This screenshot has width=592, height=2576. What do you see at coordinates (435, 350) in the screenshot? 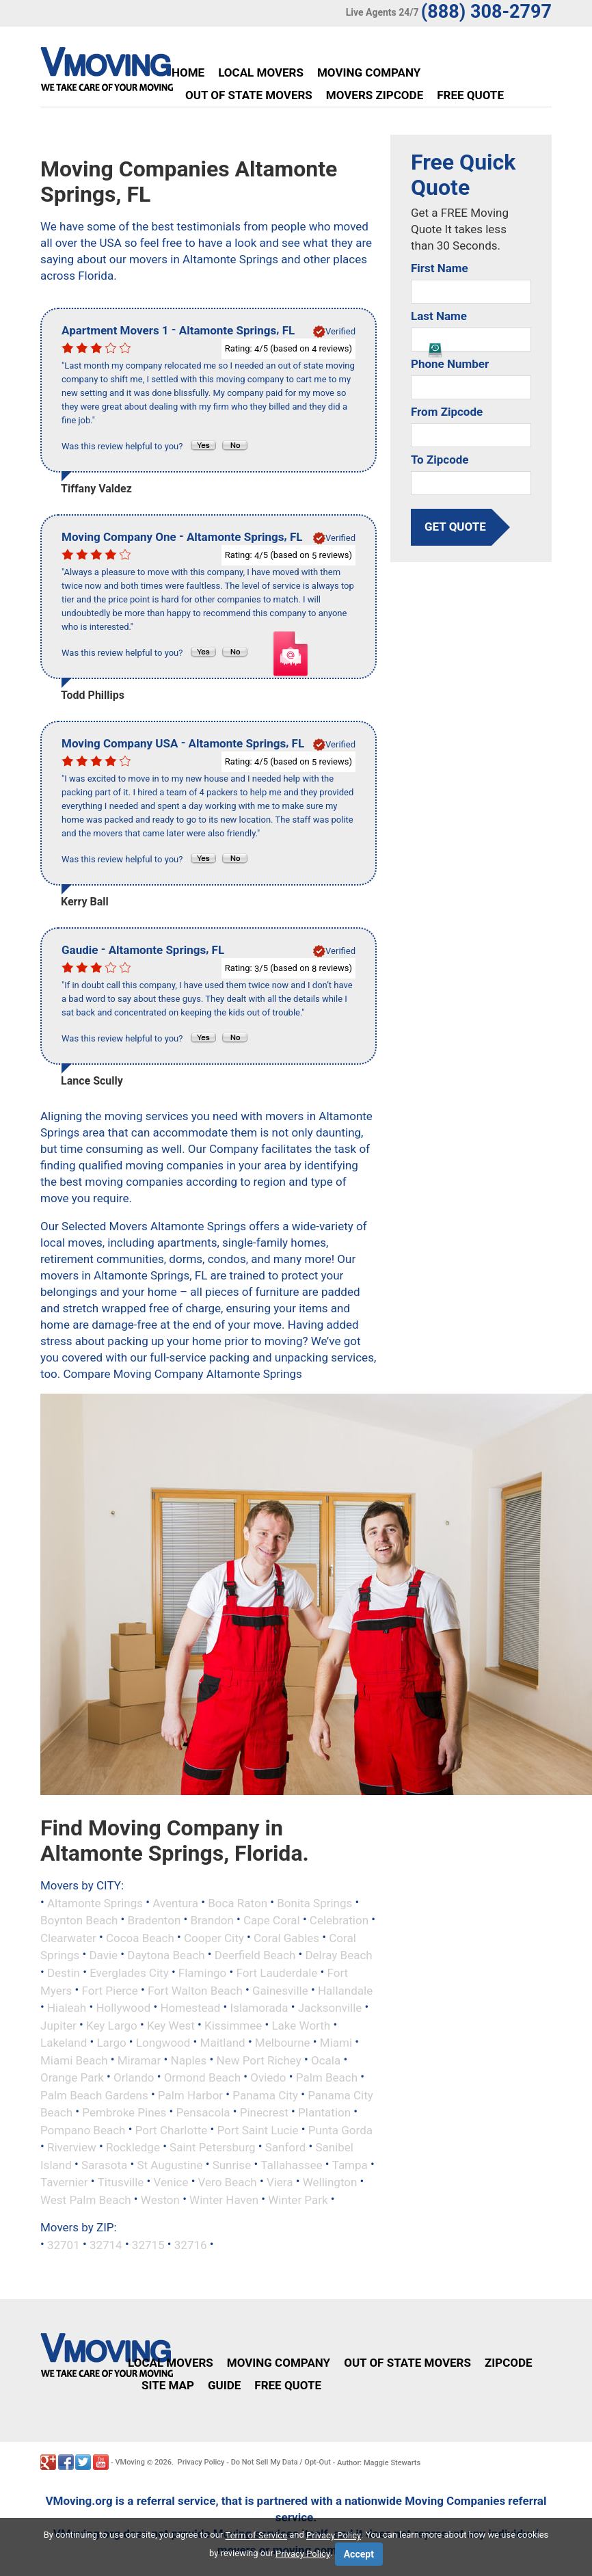
I see `access time machine backup disk` at bounding box center [435, 350].